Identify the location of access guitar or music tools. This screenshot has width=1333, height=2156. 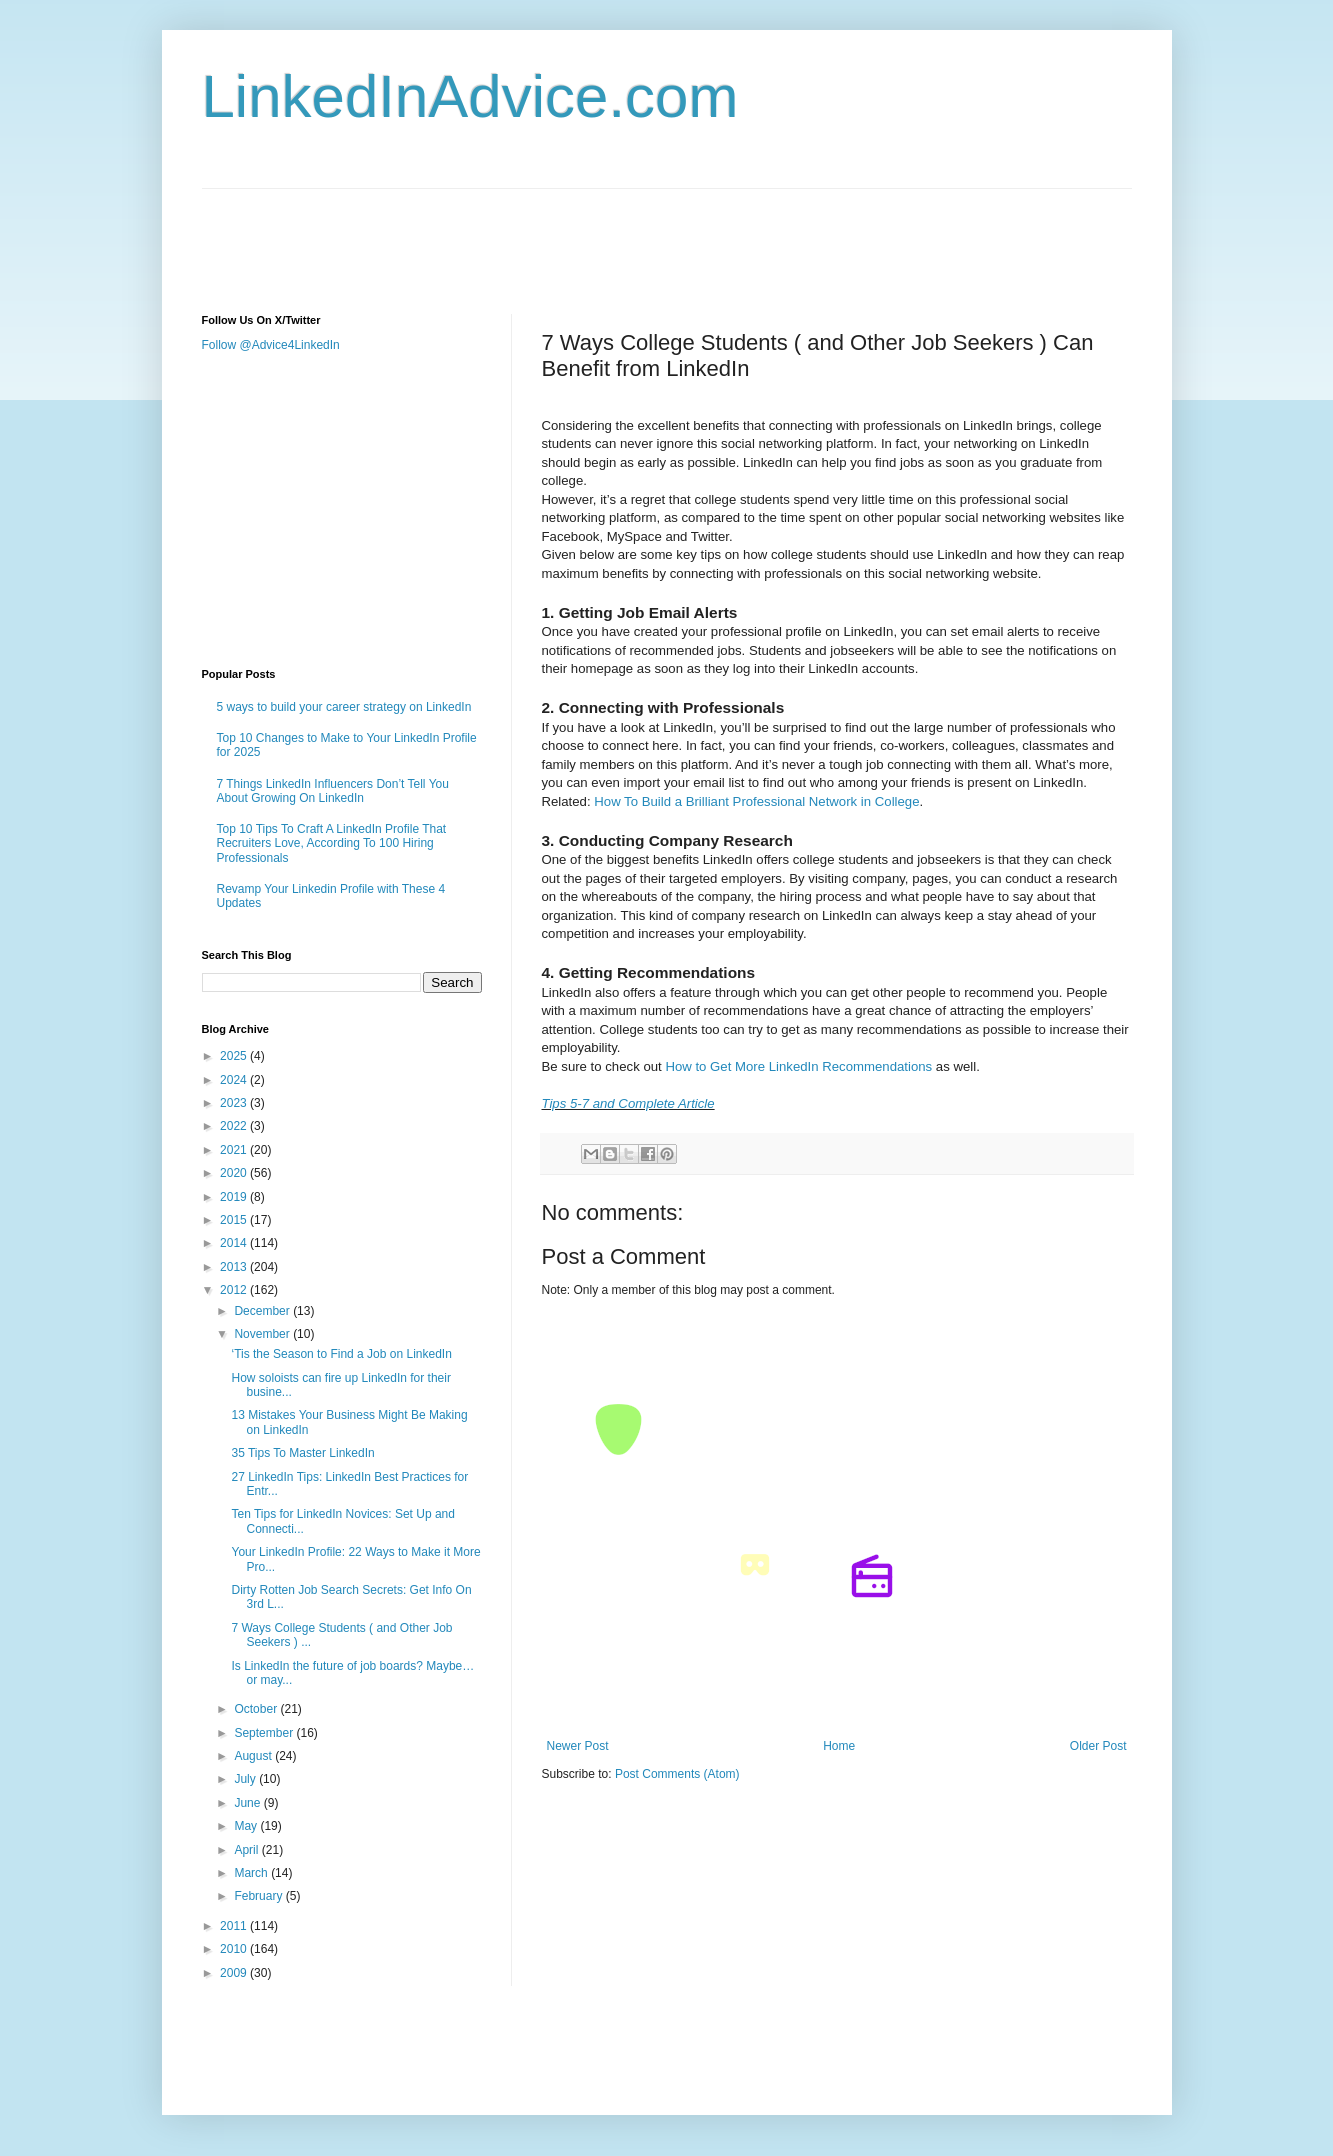
(618, 1429).